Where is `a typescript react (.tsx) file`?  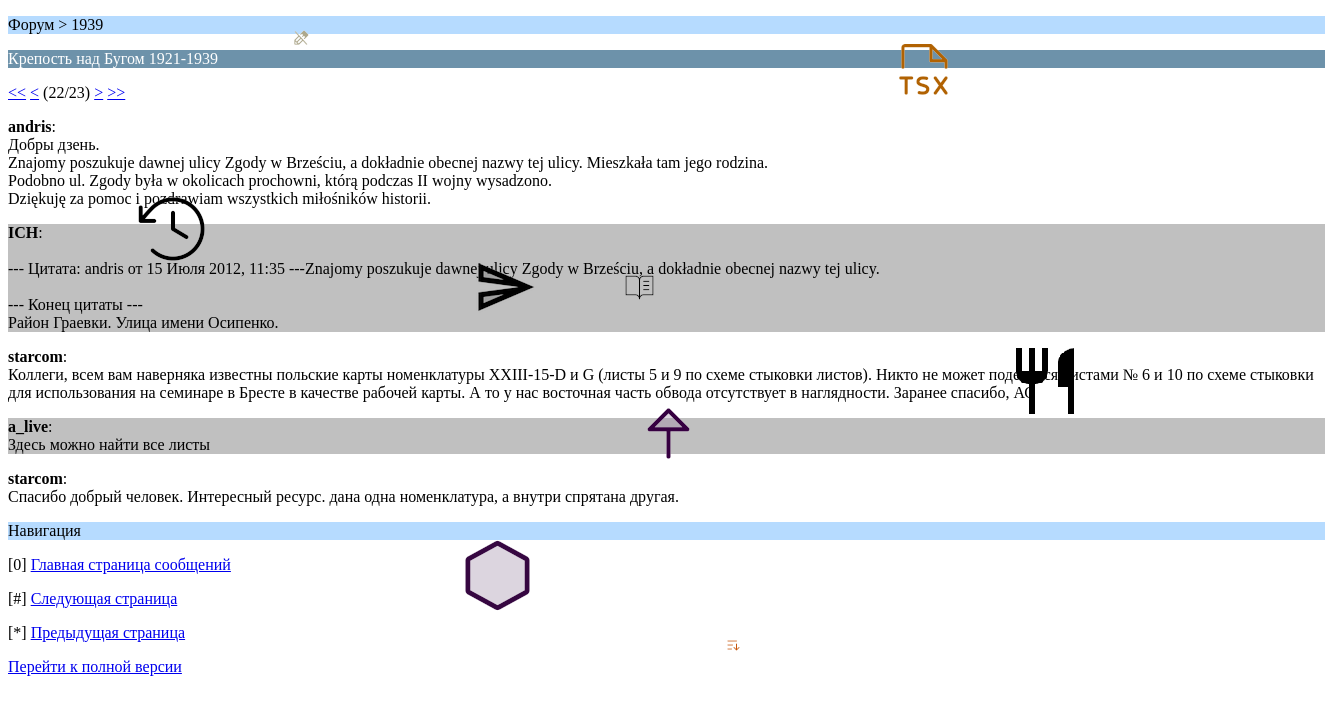
a typescript react (.tsx) file is located at coordinates (924, 71).